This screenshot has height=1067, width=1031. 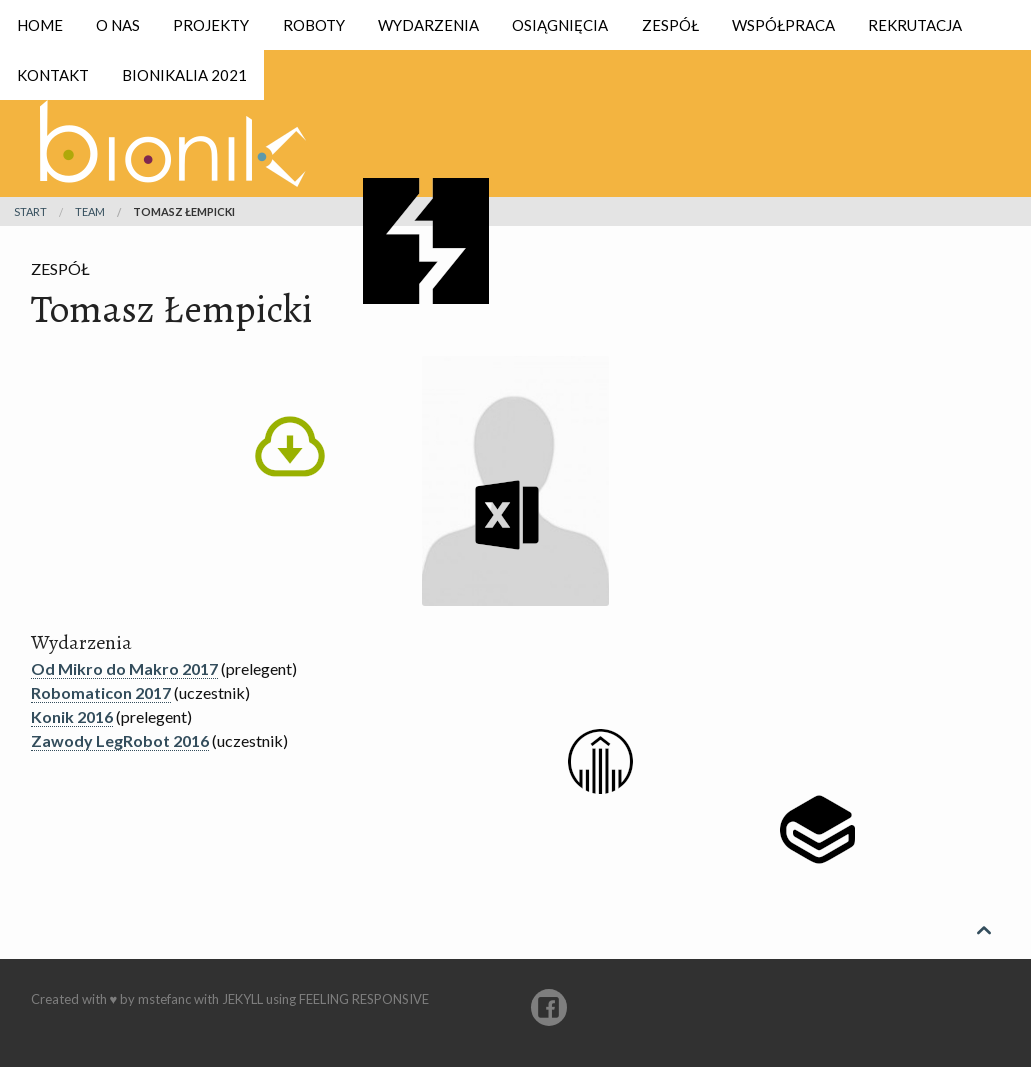 I want to click on boehringer ingelheim company logo, so click(x=600, y=761).